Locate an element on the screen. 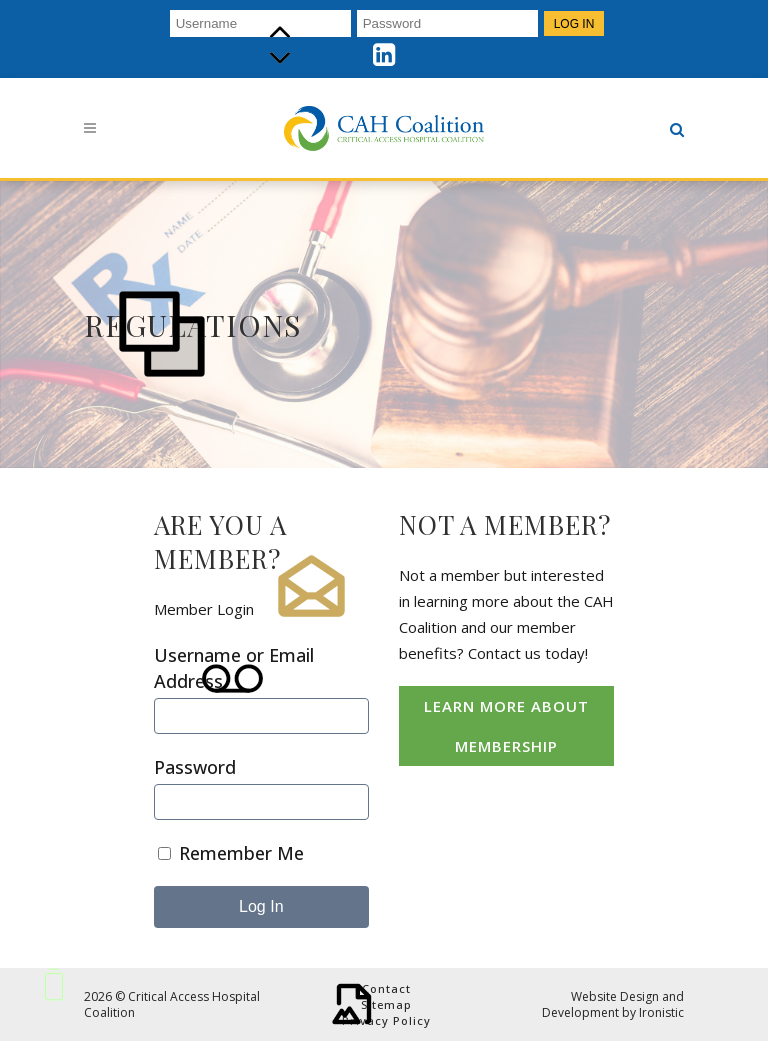 The width and height of the screenshot is (768, 1041). indicates battery is empty or critically low is located at coordinates (54, 985).